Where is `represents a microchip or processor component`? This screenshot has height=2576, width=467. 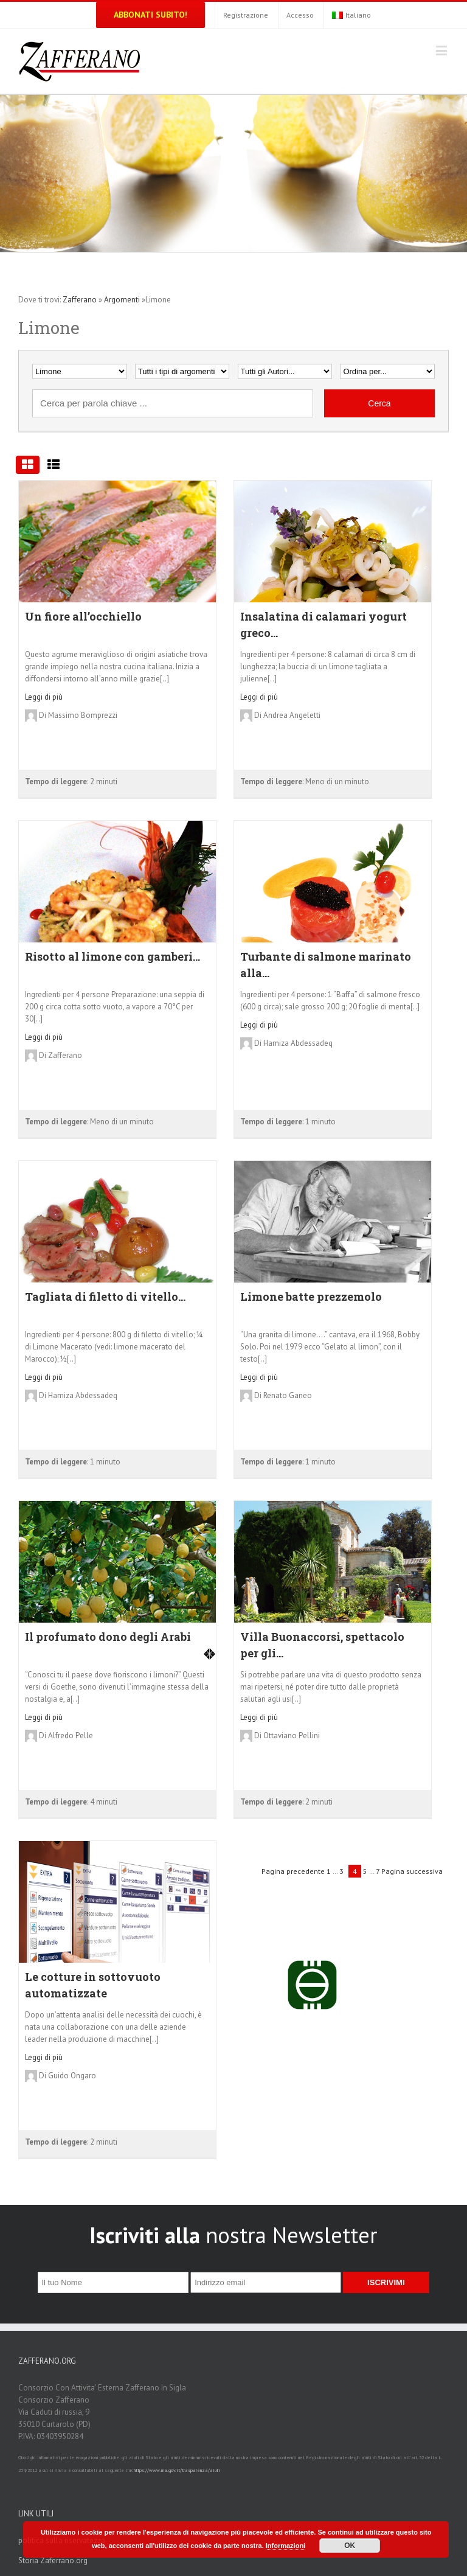 represents a microchip or processor component is located at coordinates (312, 1985).